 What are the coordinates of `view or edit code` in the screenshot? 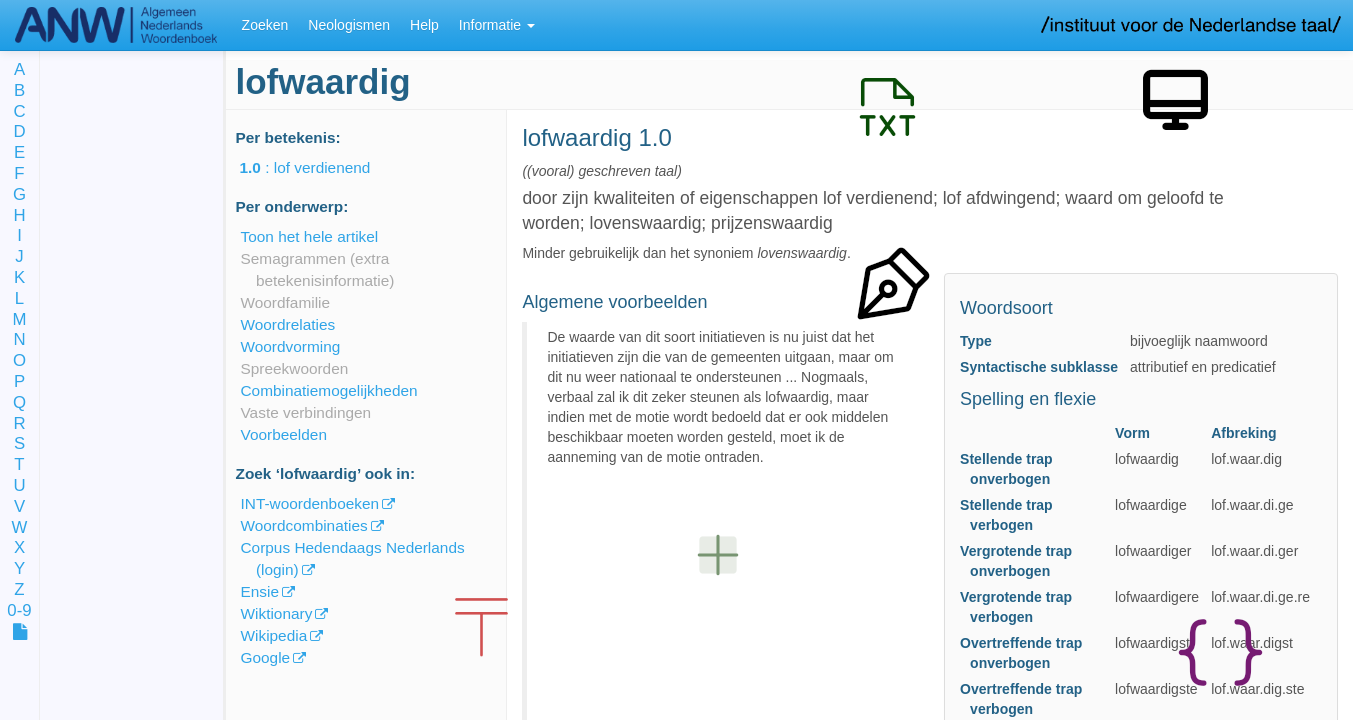 It's located at (1220, 652).